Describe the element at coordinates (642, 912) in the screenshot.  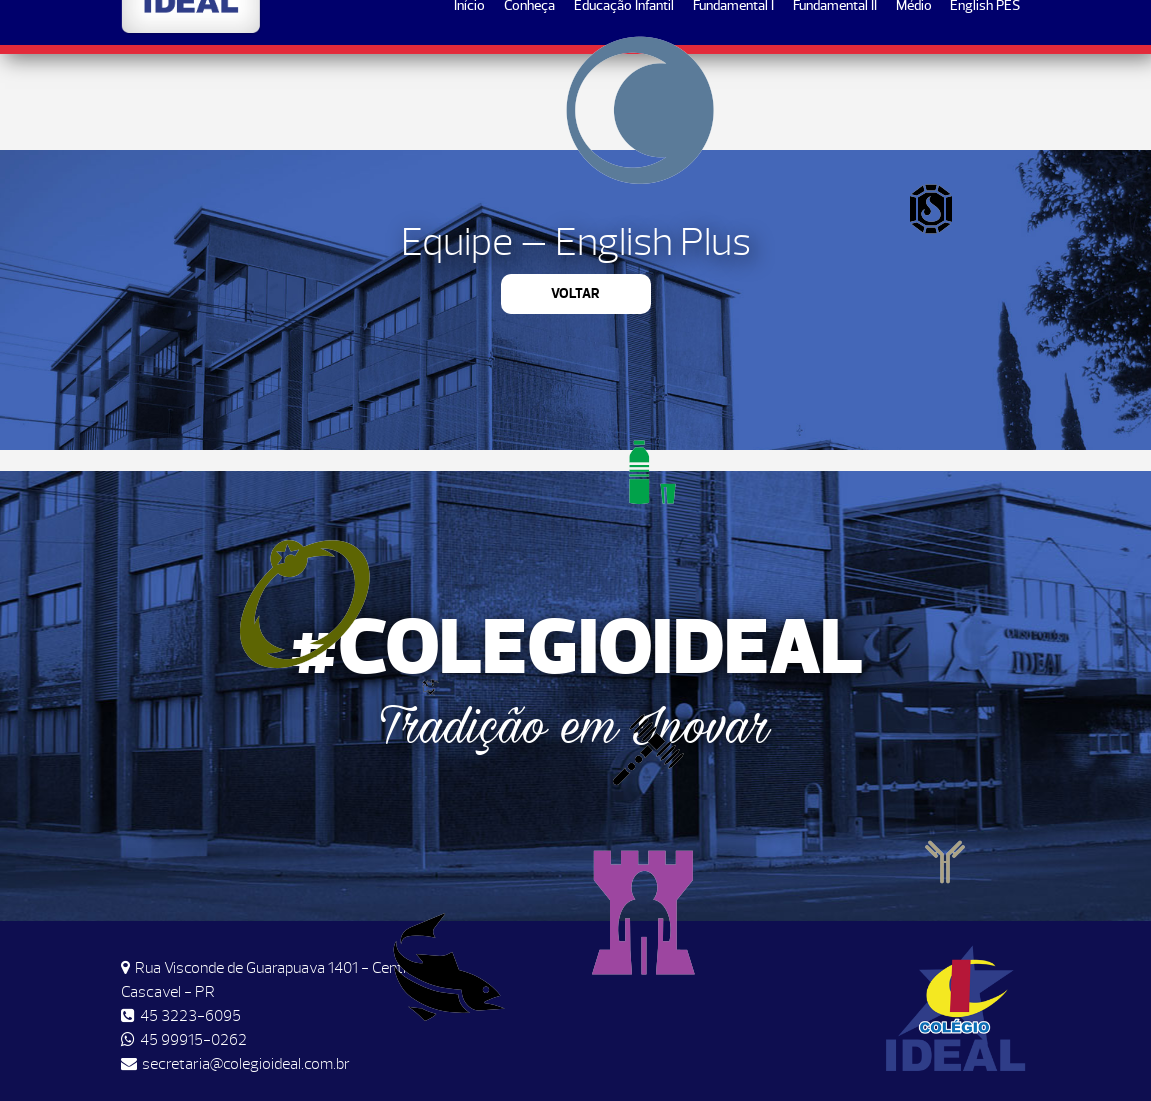
I see `access defensive structures or fortifications` at that location.